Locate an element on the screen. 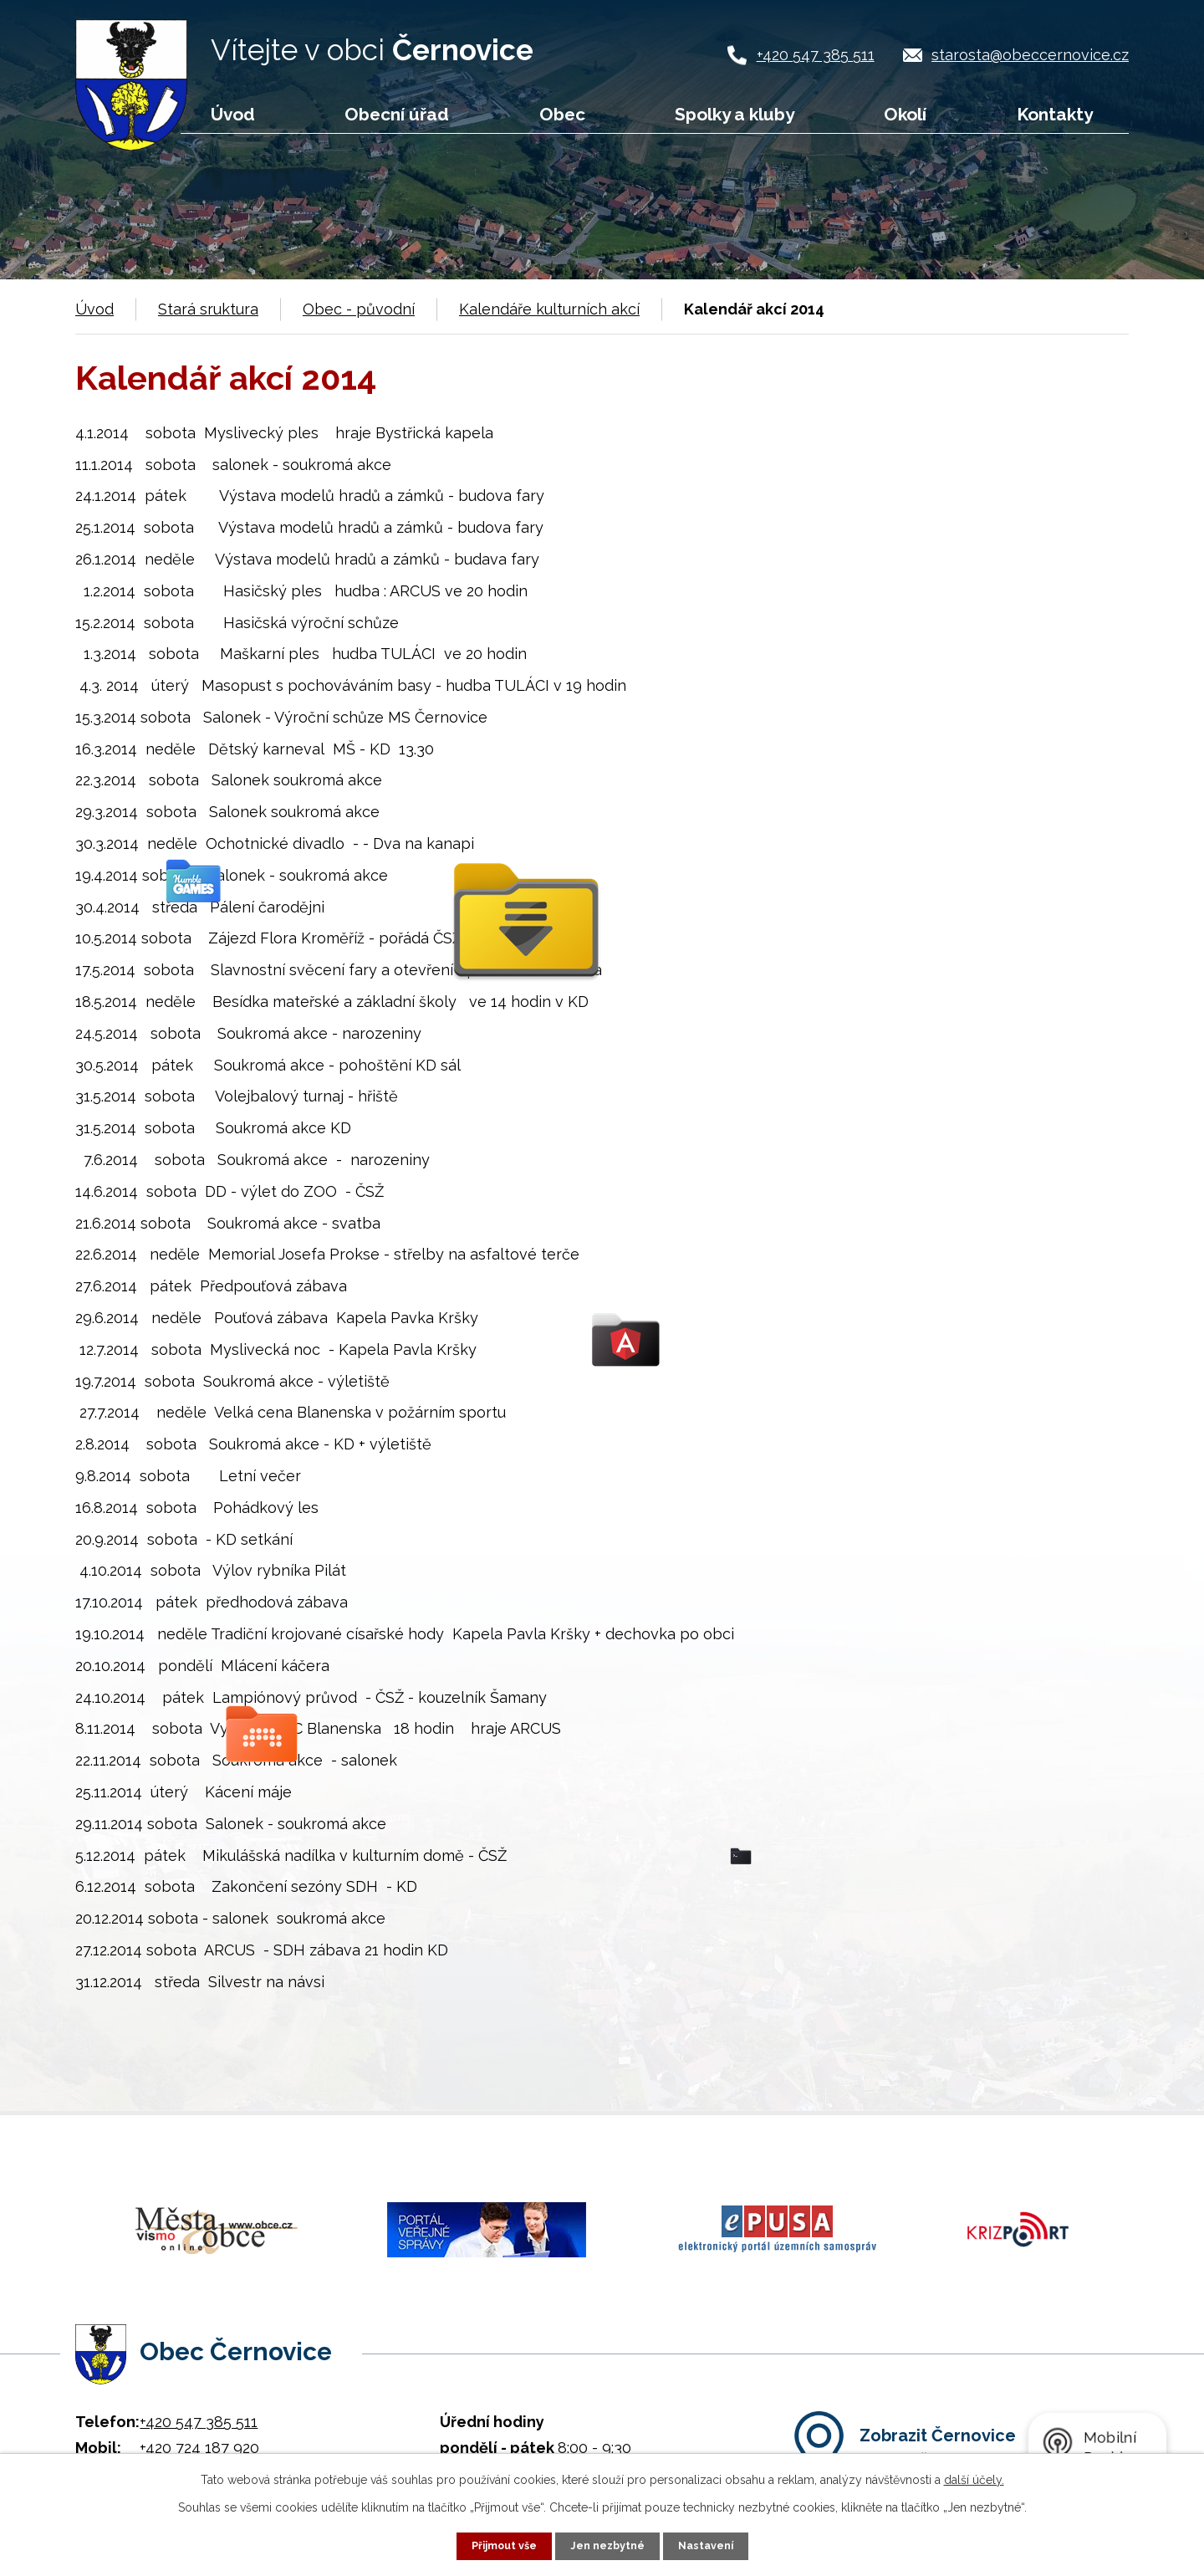  open your getgo download manager folder is located at coordinates (525, 923).